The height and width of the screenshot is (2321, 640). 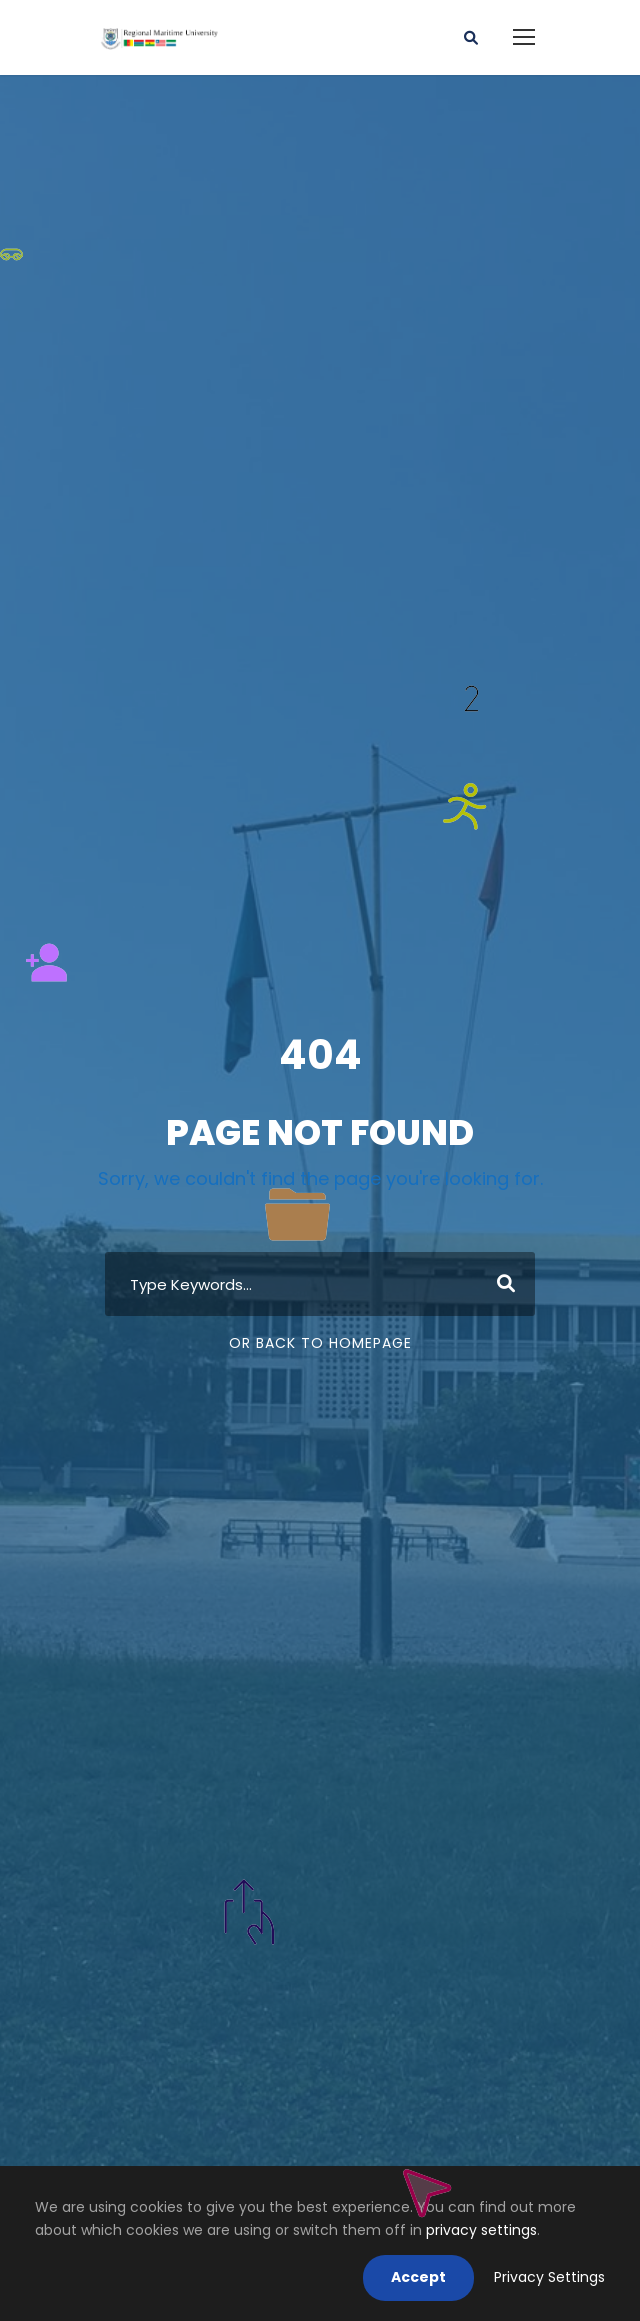 I want to click on access swimming or diving activity settings, so click(x=11, y=254).